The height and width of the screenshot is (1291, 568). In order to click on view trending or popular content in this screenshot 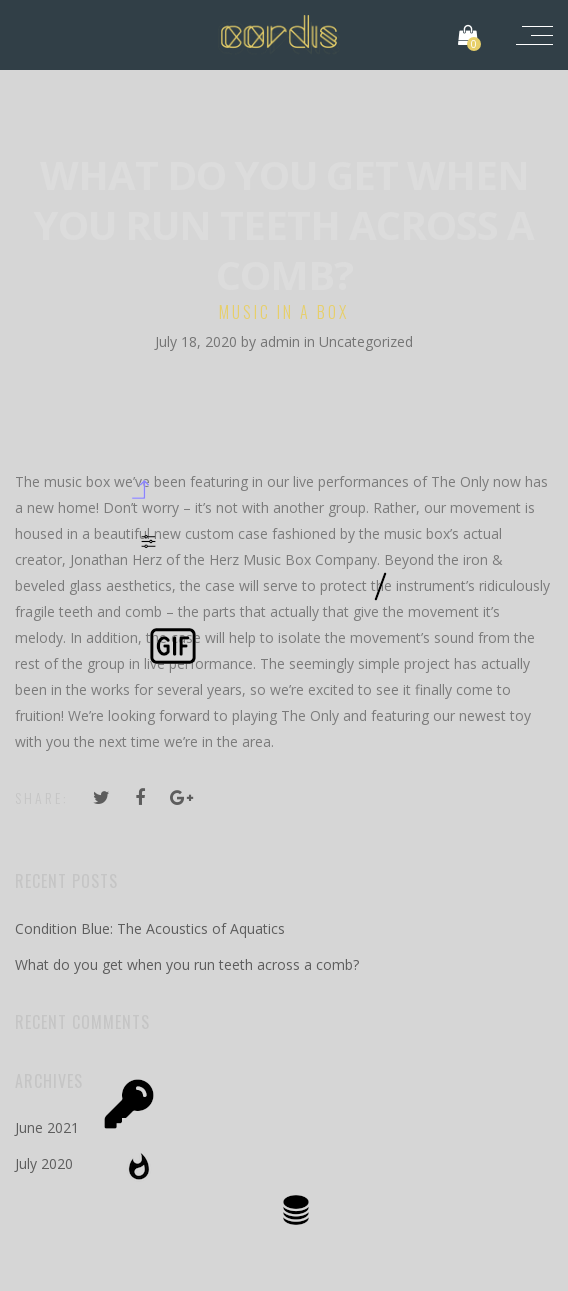, I will do `click(139, 1167)`.